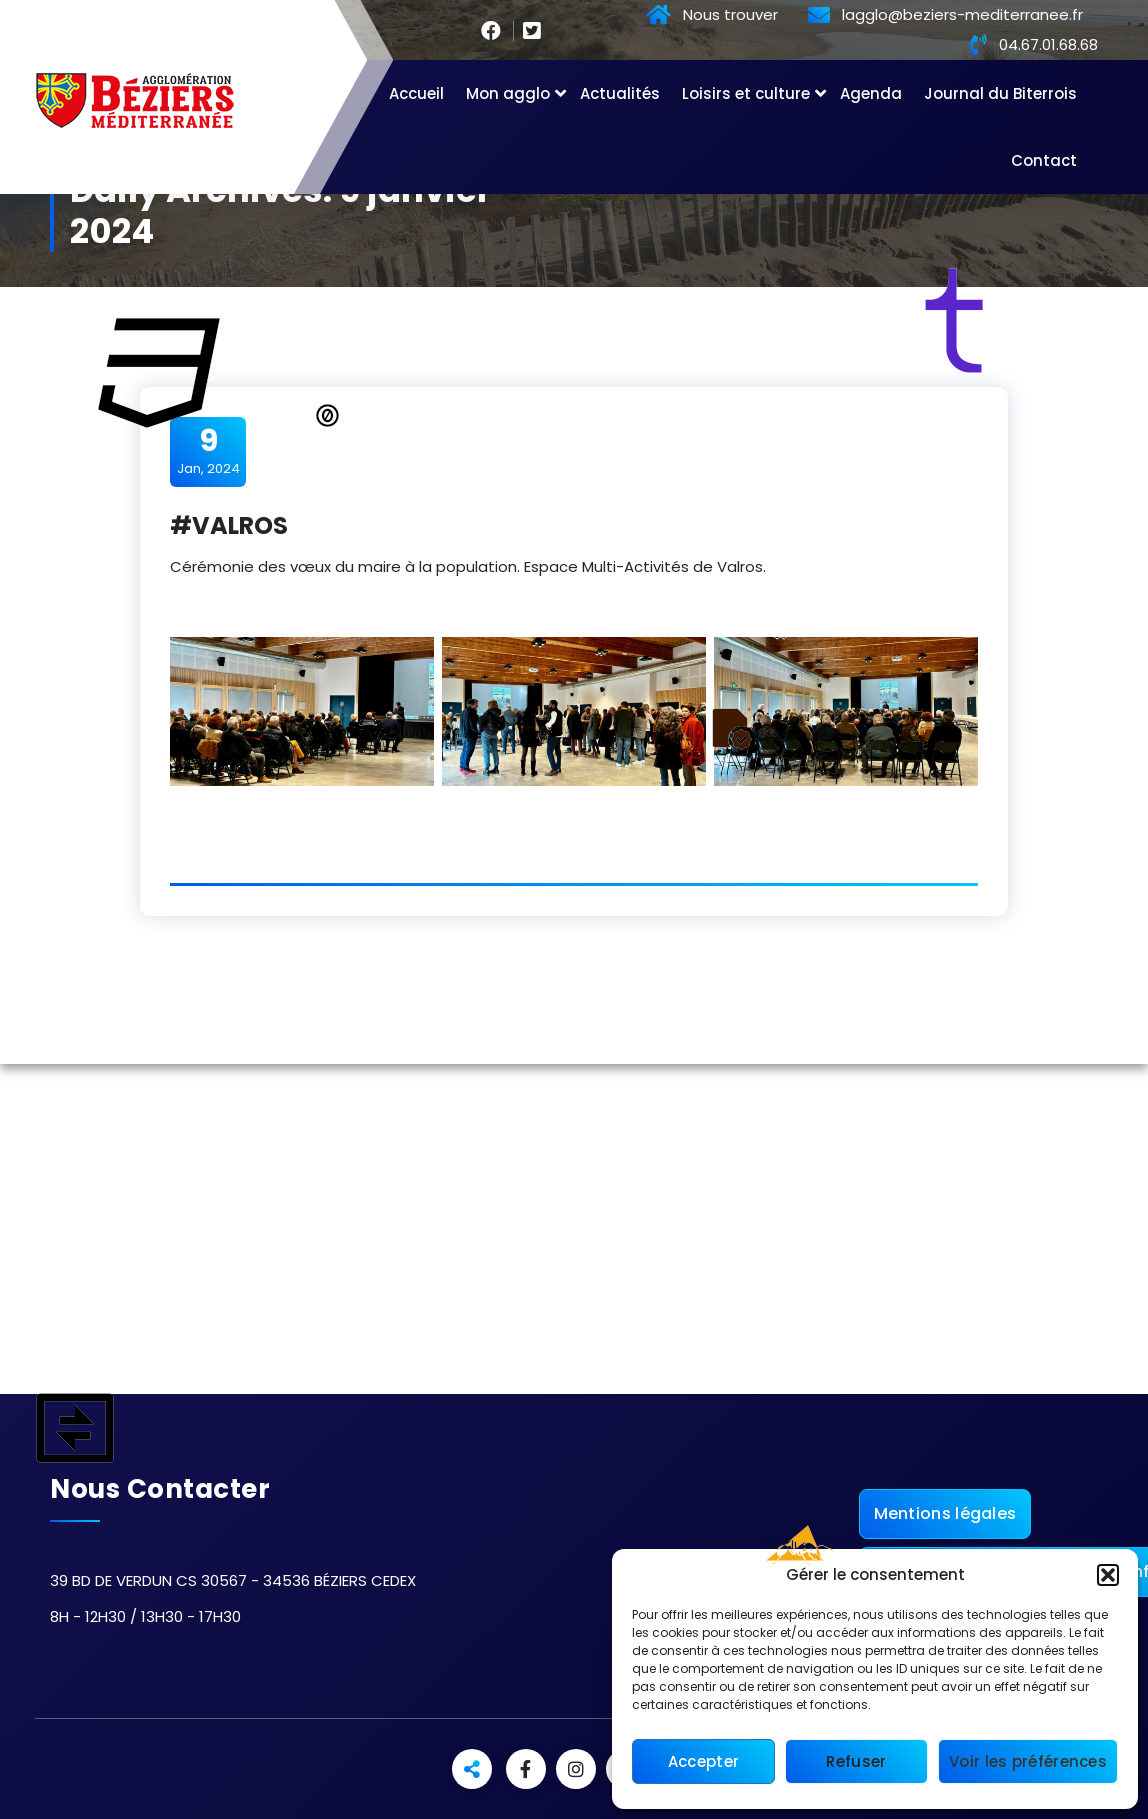 The width and height of the screenshot is (1148, 1819). What do you see at coordinates (327, 415) in the screenshot?
I see `indicates content is in the public domain (CC0 license)` at bounding box center [327, 415].